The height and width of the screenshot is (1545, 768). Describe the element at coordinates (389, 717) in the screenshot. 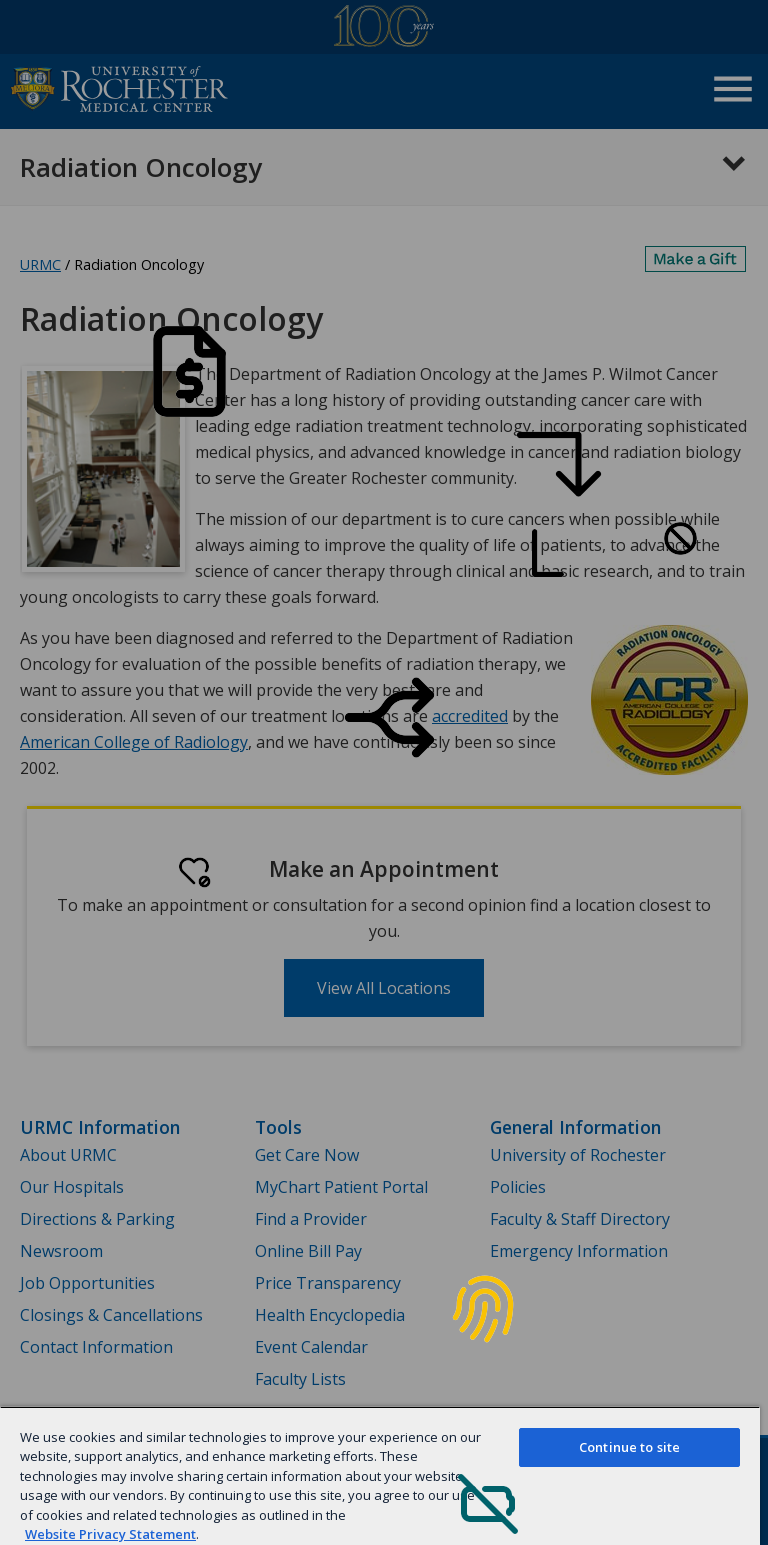

I see `split content into multiple paths` at that location.